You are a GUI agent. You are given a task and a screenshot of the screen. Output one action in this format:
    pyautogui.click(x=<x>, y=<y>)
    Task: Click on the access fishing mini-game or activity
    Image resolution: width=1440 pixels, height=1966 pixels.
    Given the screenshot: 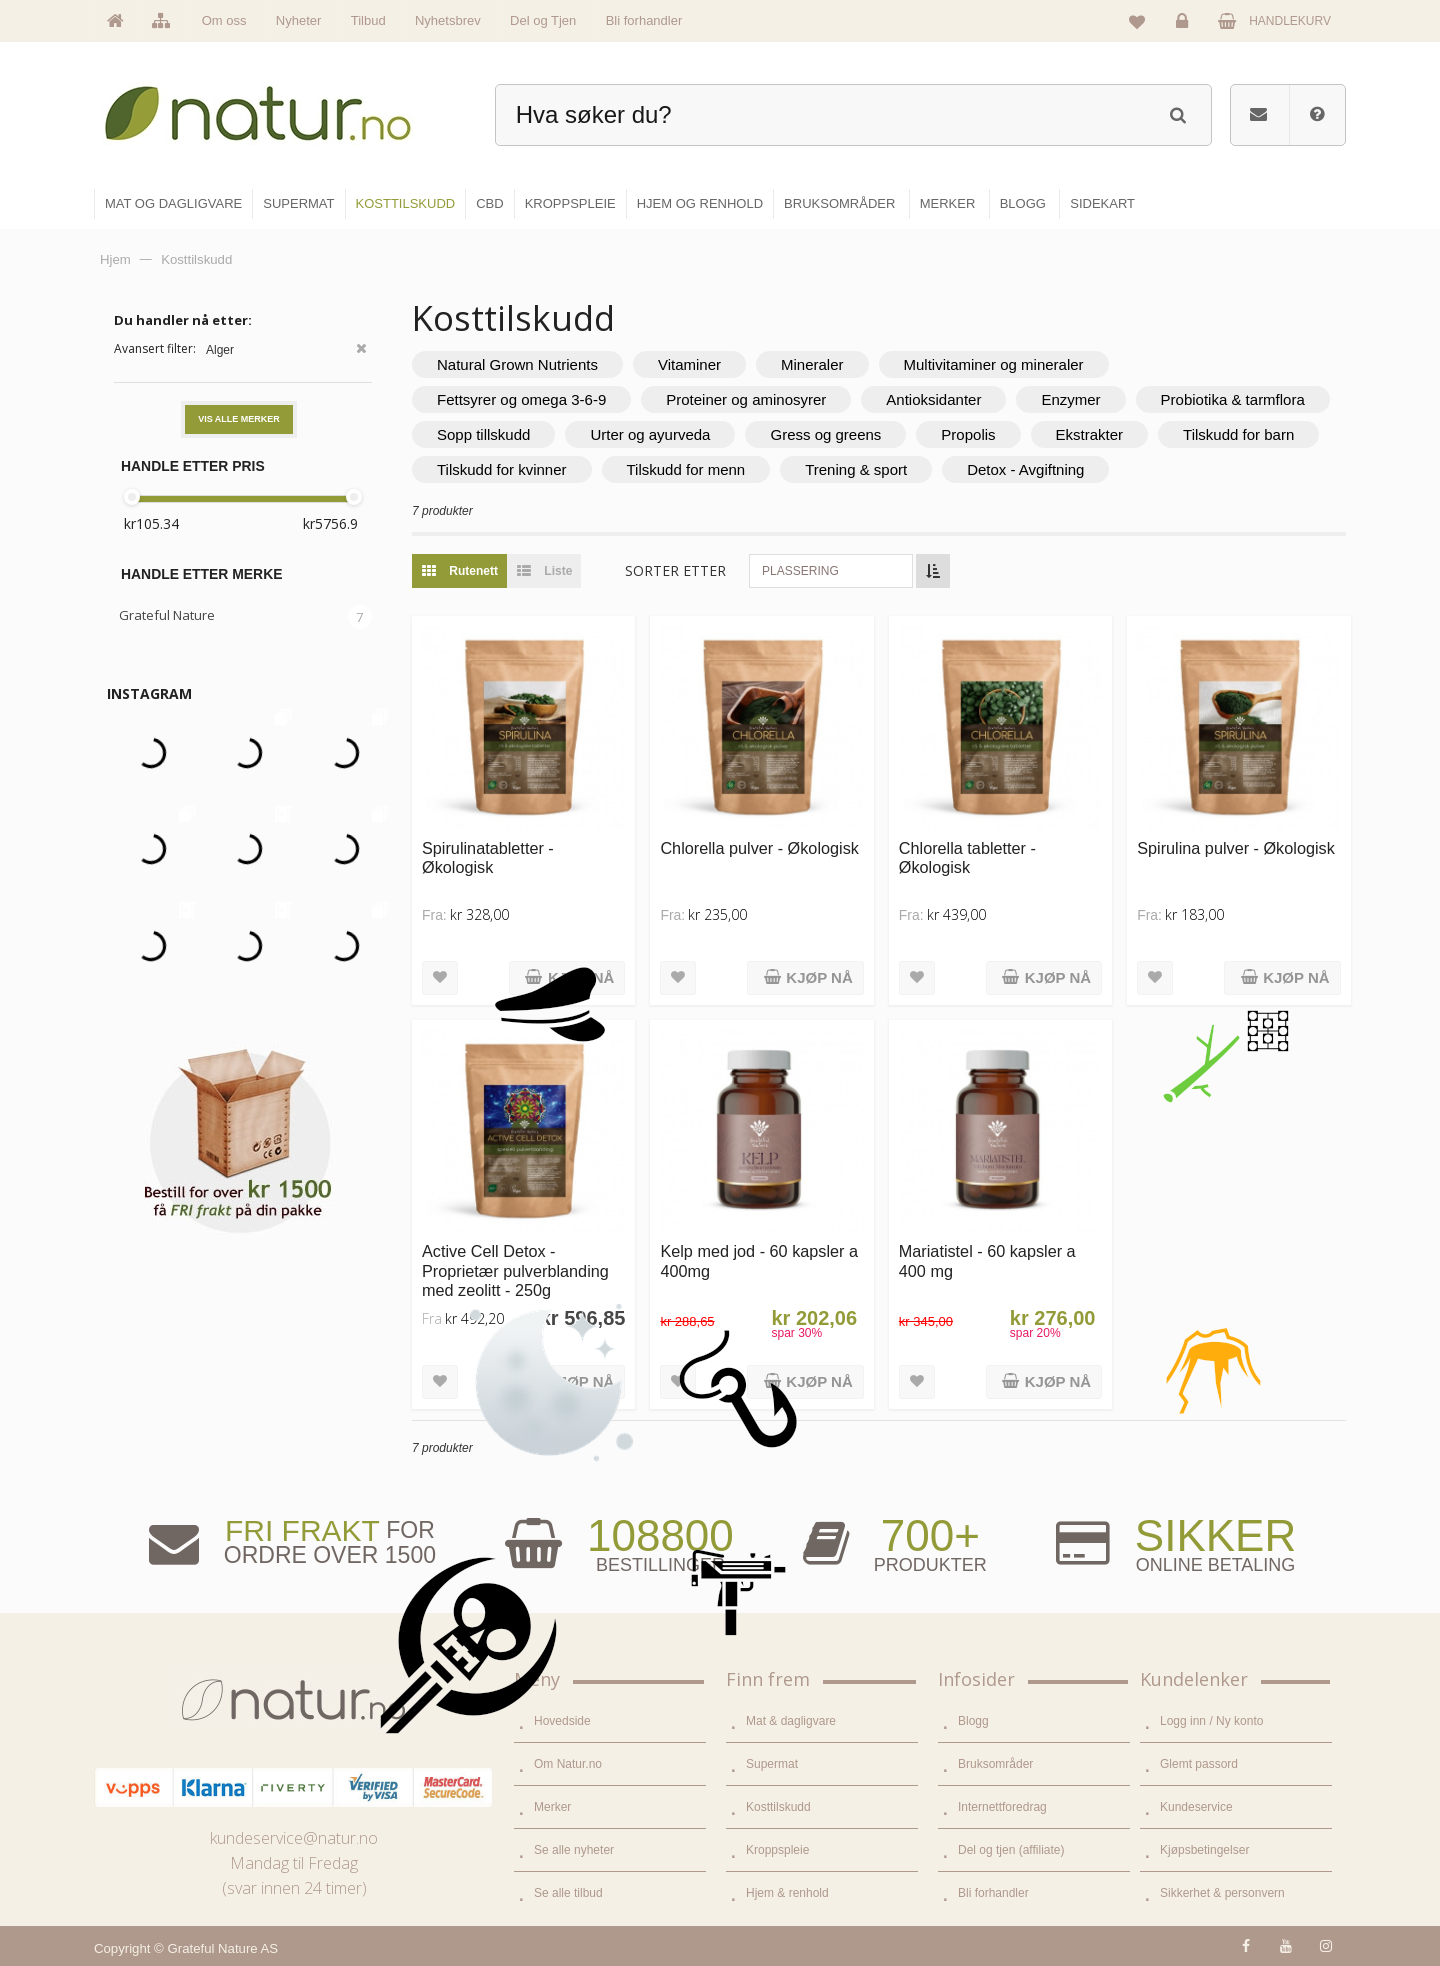 What is the action you would take?
    pyautogui.click(x=739, y=1389)
    